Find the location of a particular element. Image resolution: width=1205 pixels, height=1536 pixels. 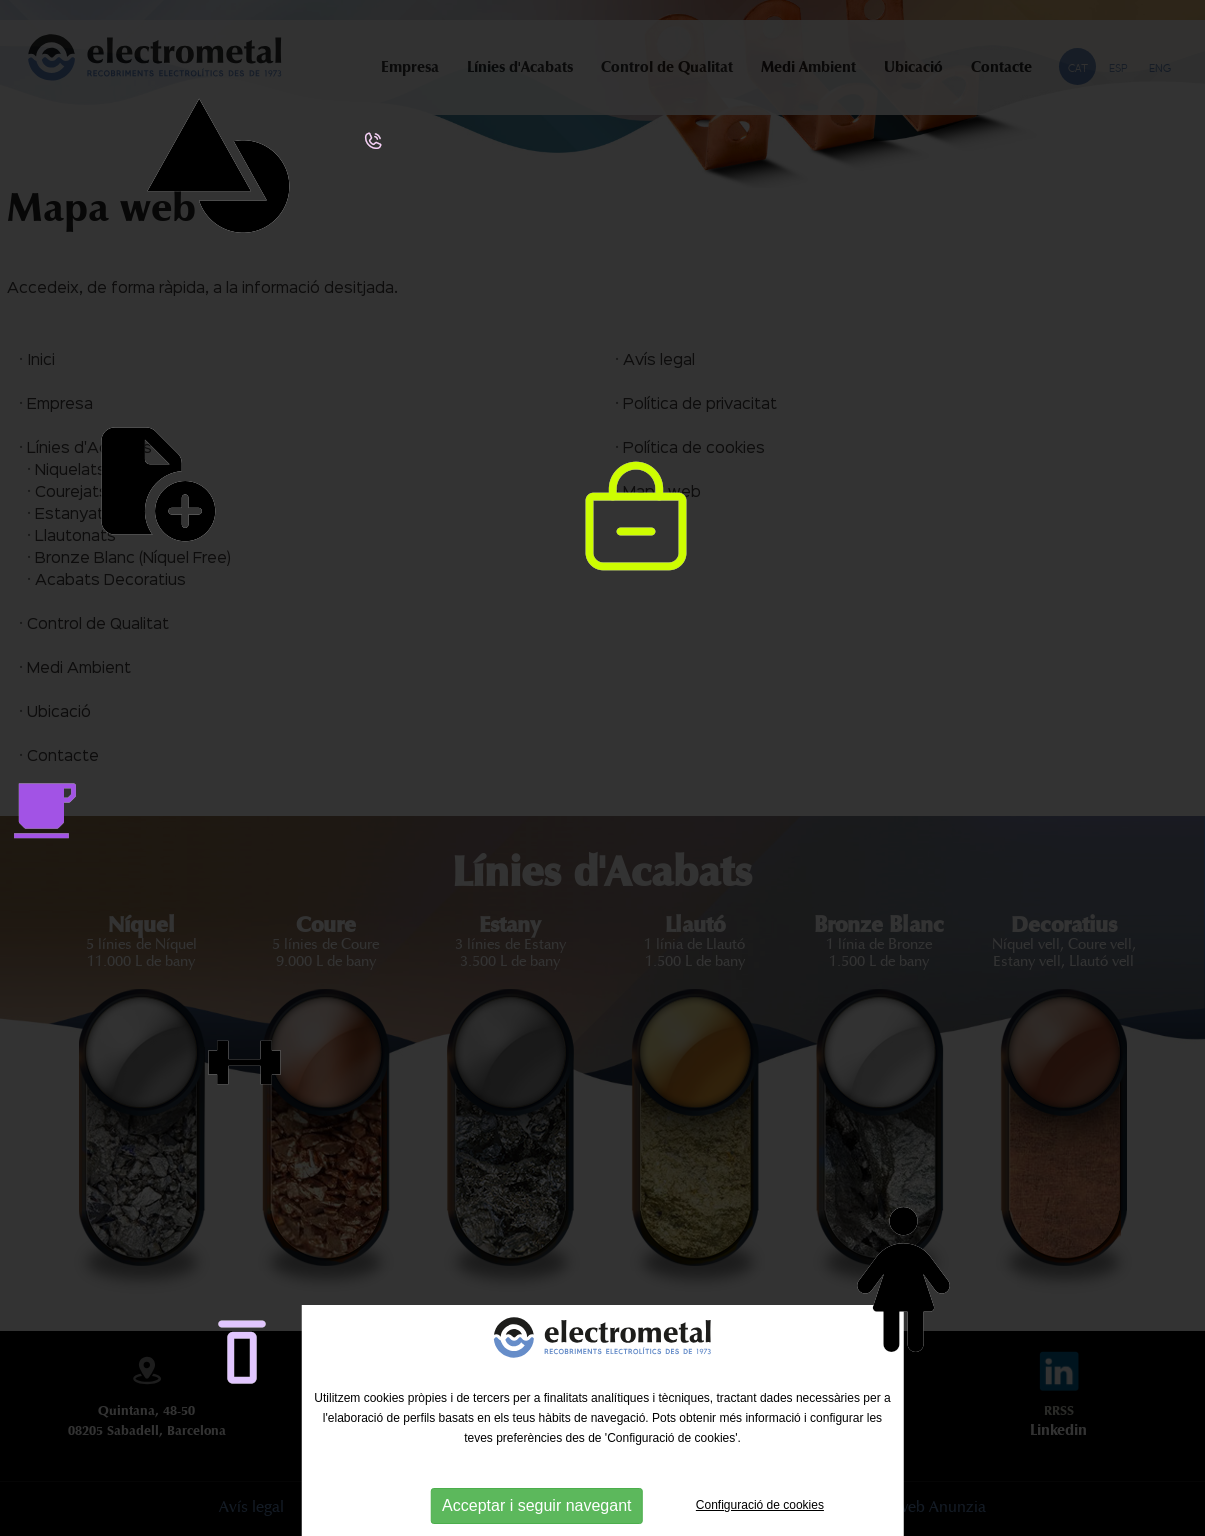

remove item from shopping bag is located at coordinates (636, 516).